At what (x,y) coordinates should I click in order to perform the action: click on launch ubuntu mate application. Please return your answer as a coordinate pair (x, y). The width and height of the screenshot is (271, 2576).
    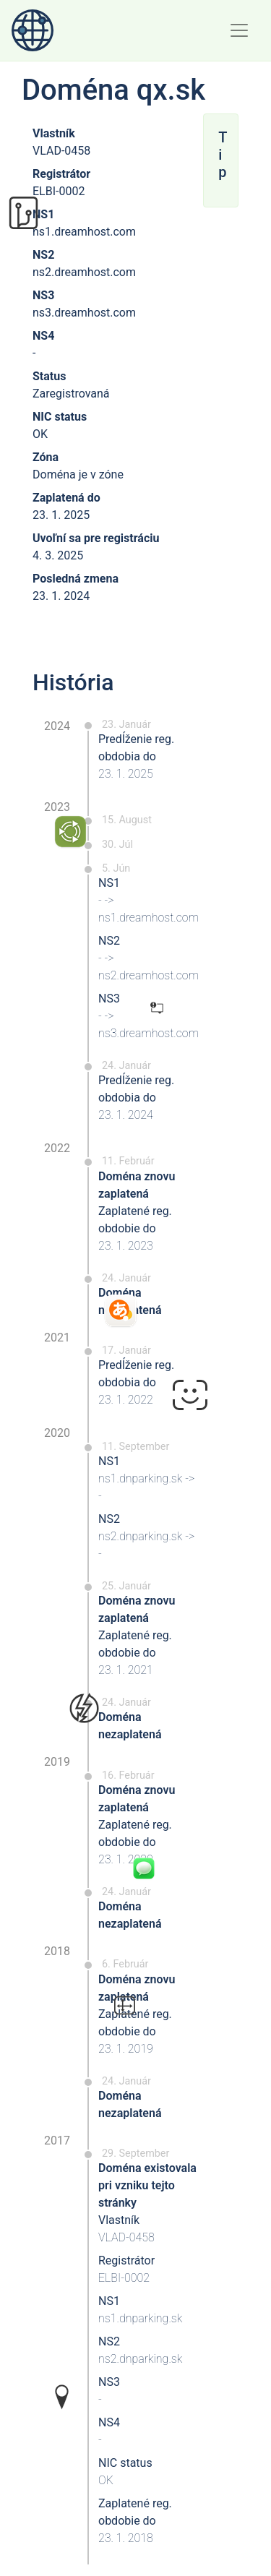
    Looking at the image, I should click on (70, 831).